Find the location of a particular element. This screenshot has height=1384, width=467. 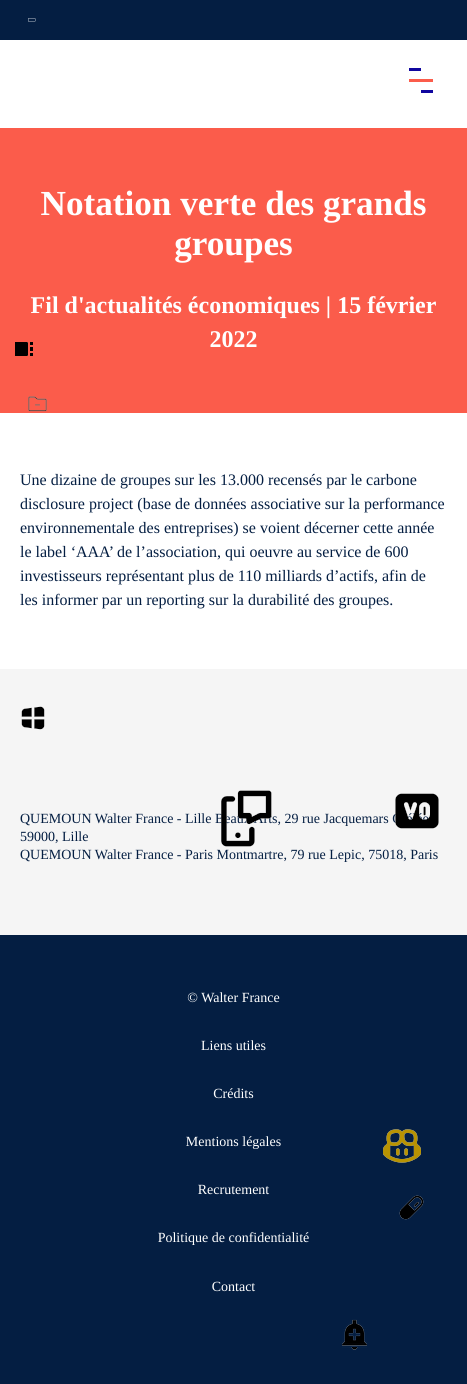

view messages on your mobile device is located at coordinates (243, 818).